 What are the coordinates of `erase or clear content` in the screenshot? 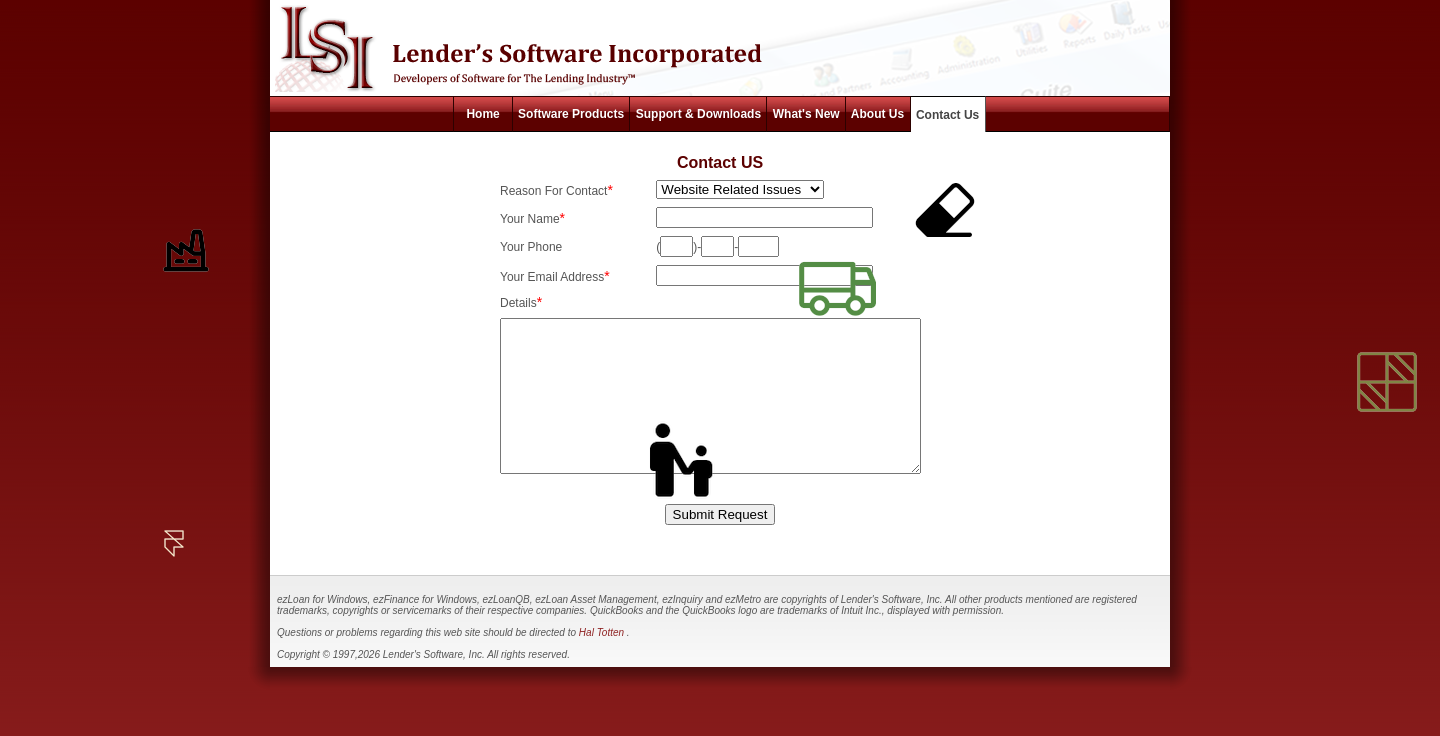 It's located at (945, 210).